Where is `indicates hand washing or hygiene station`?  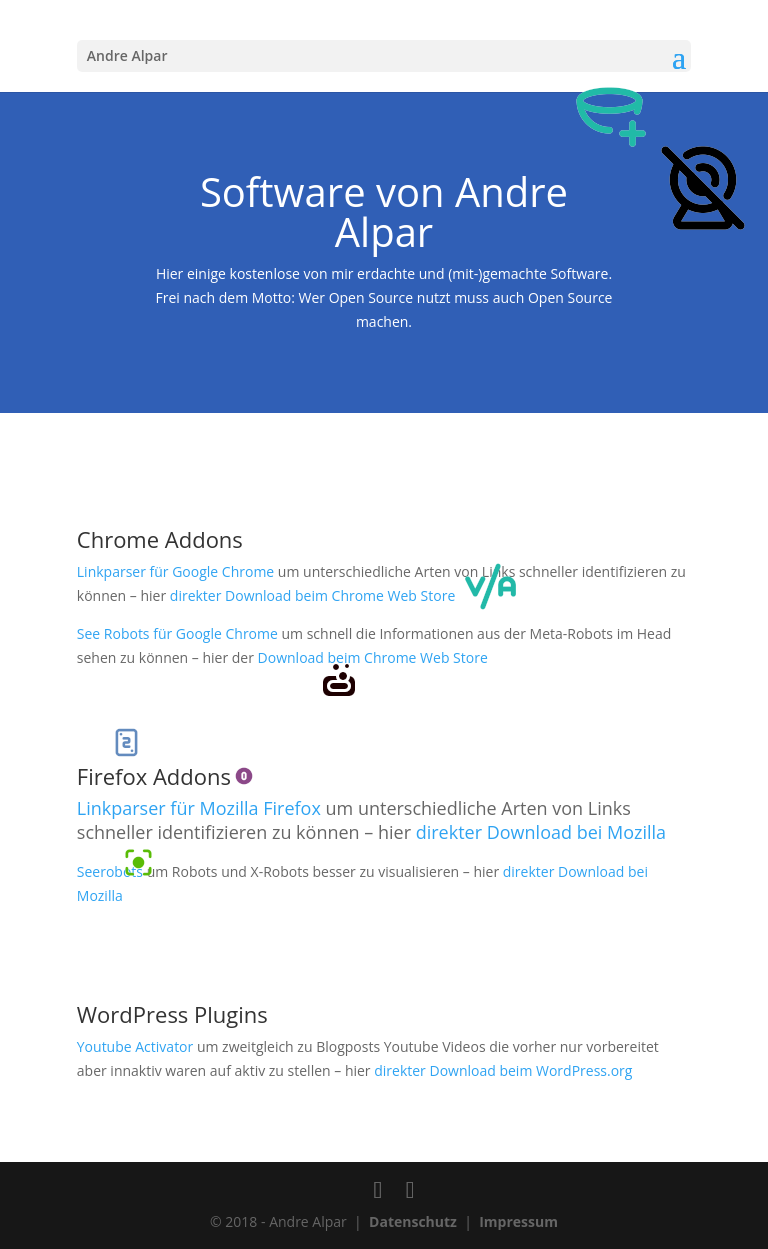
indicates hand washing or hygiene station is located at coordinates (339, 682).